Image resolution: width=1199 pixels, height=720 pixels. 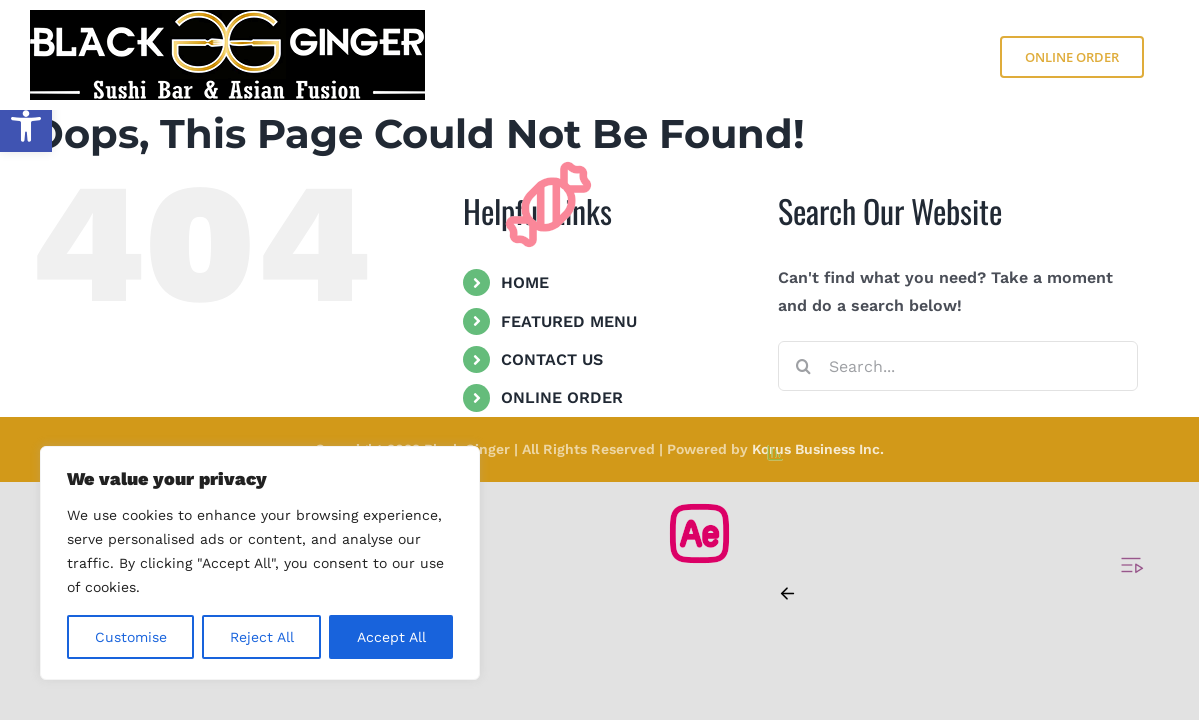 I want to click on access candy crush or similar game, so click(x=548, y=204).